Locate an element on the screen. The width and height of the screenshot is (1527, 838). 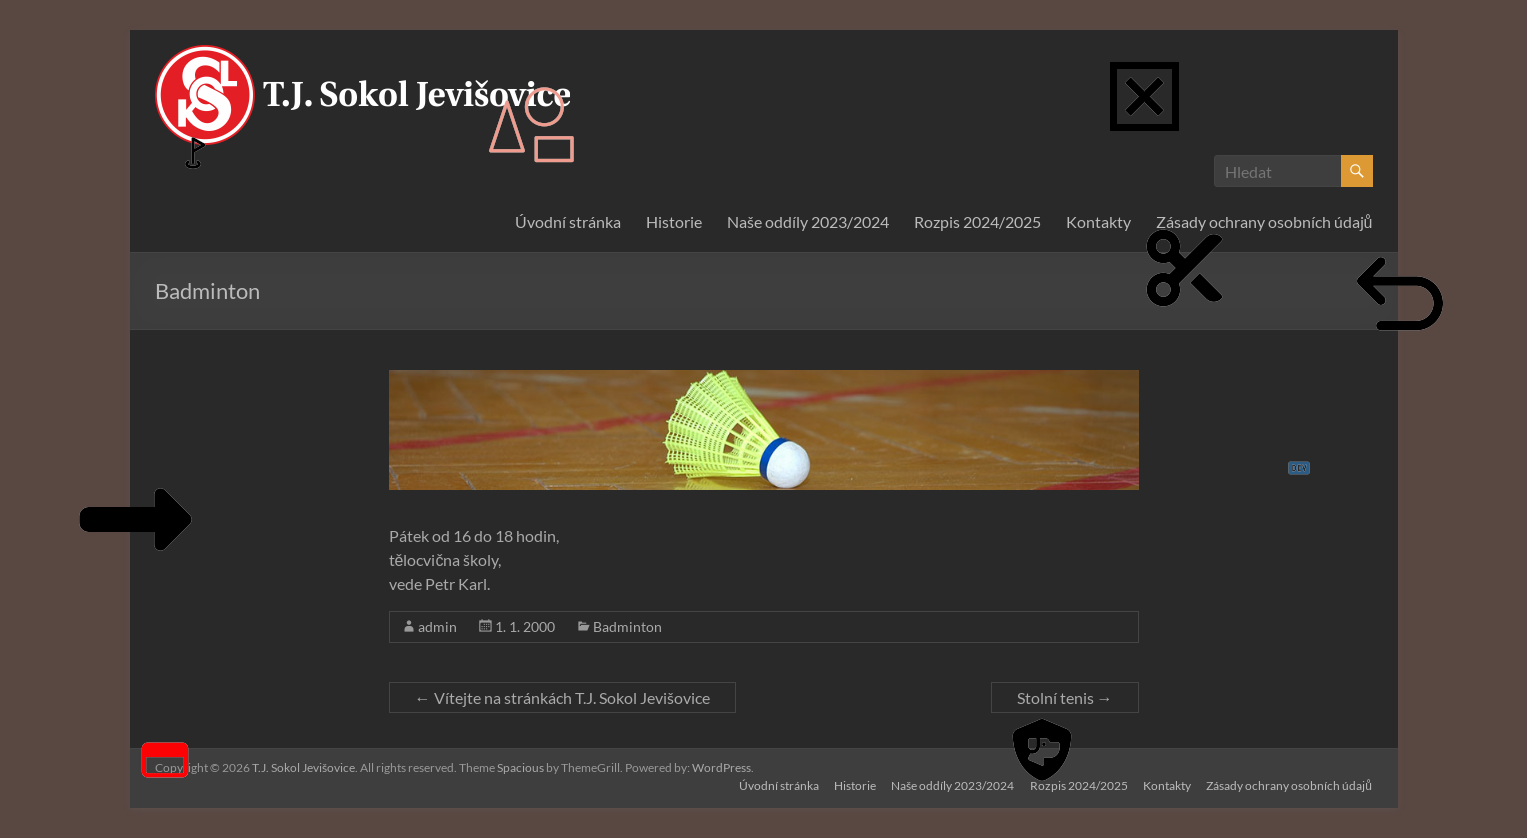
access shape tools or drawing options is located at coordinates (533, 128).